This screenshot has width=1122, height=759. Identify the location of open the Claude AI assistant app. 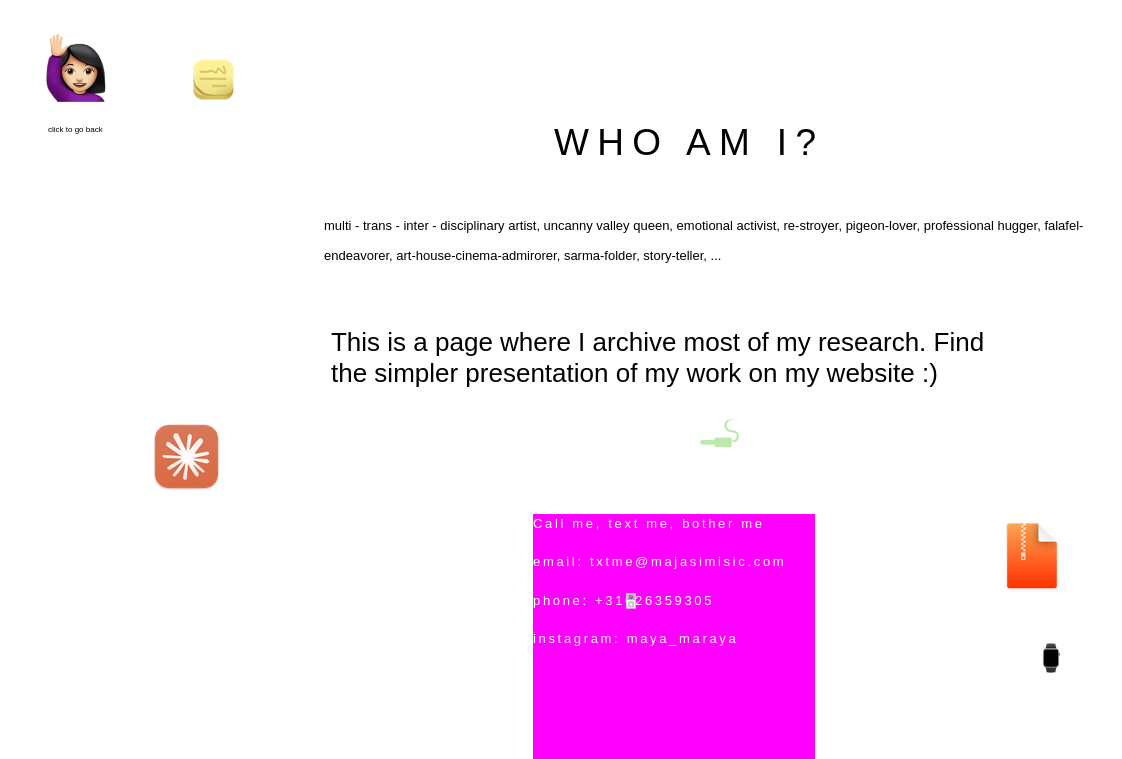
(186, 456).